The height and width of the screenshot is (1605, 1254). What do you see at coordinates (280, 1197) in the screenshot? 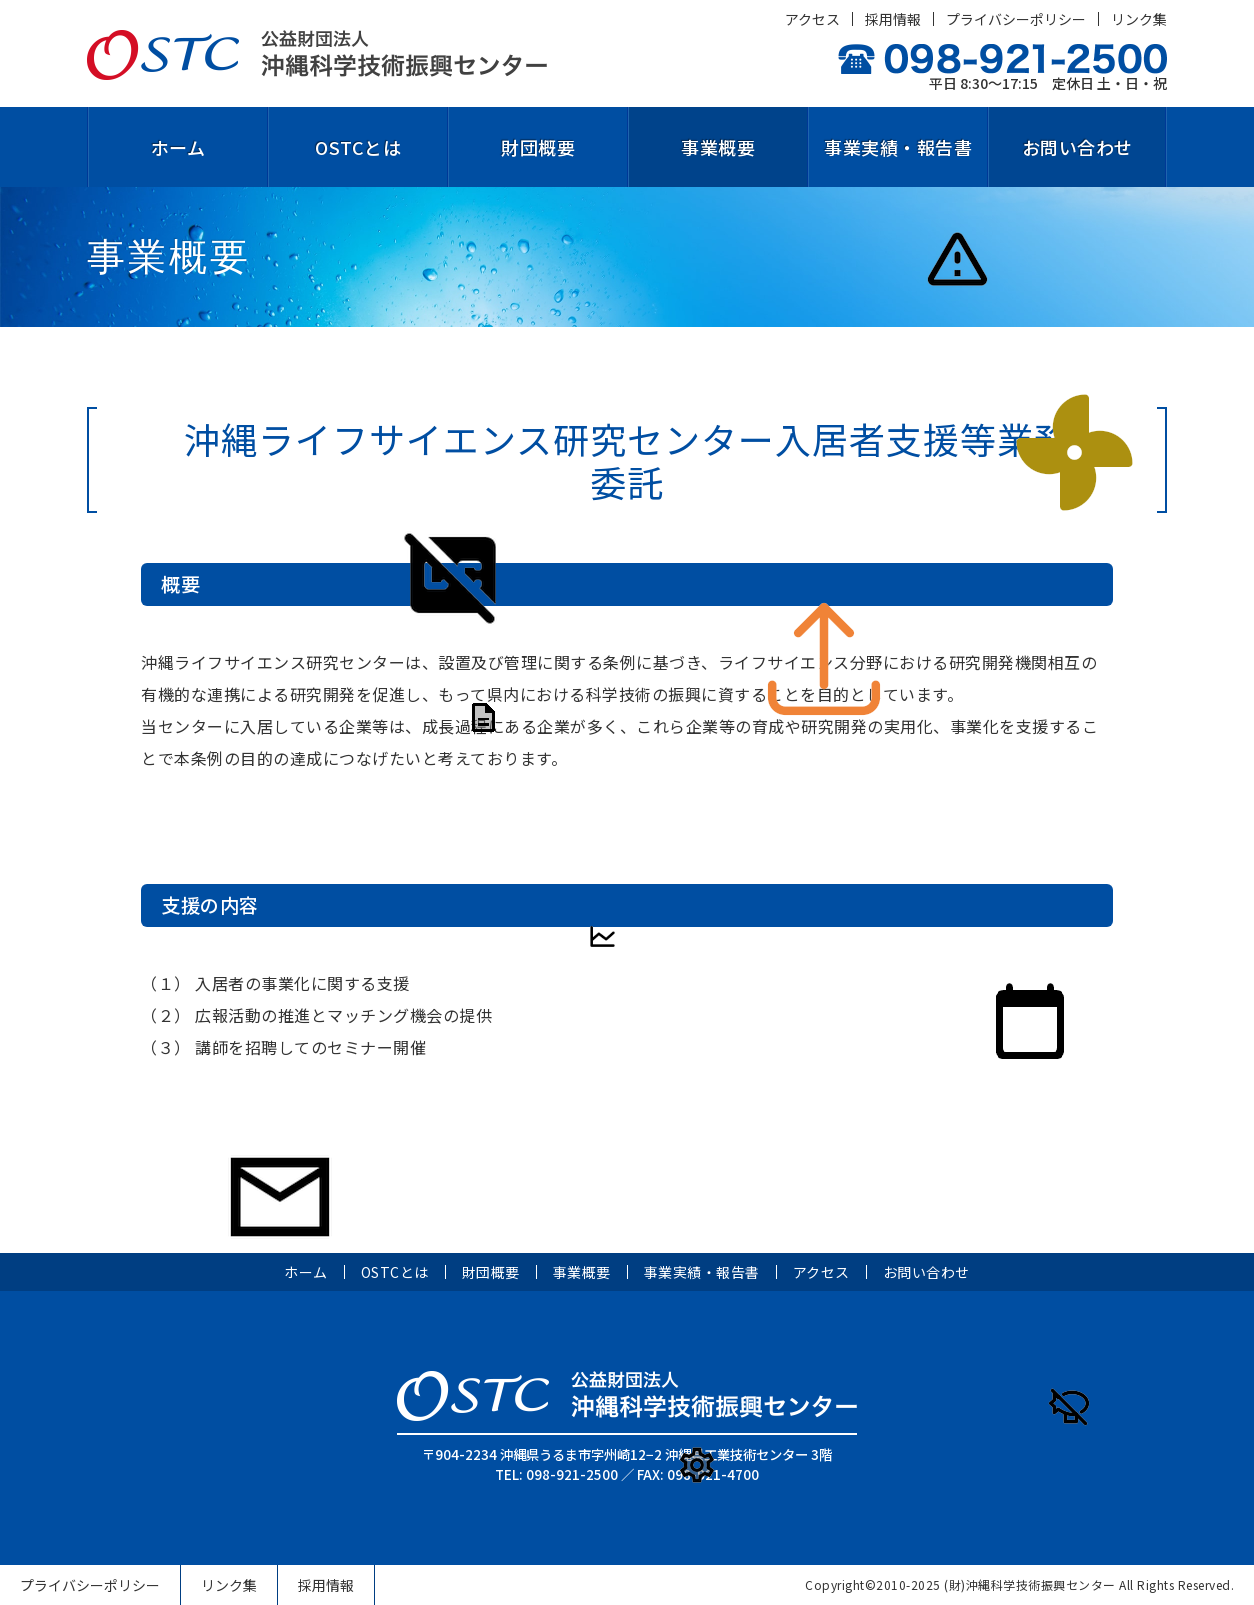
I see `open your email inbox` at bounding box center [280, 1197].